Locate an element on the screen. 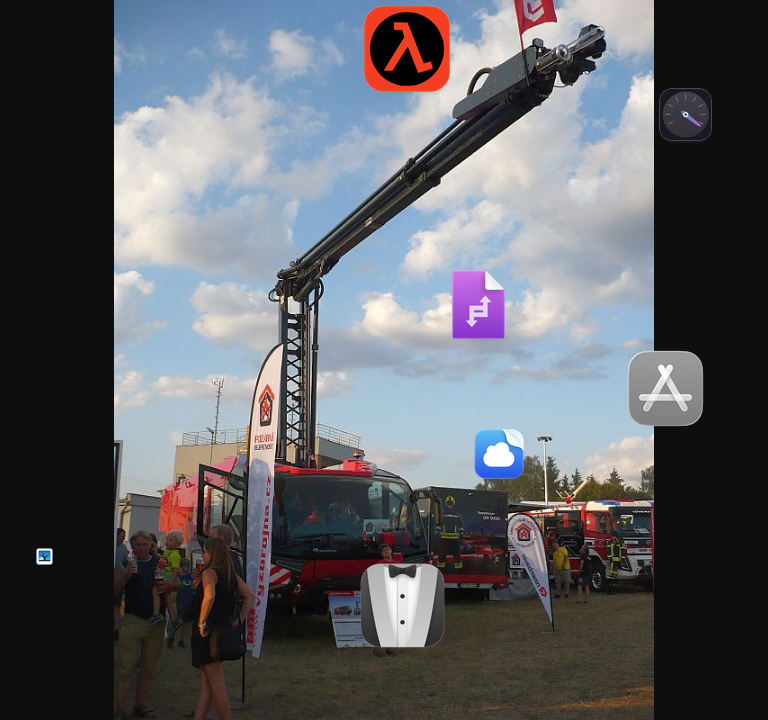  open speedtest app to measure internet speed is located at coordinates (685, 114).